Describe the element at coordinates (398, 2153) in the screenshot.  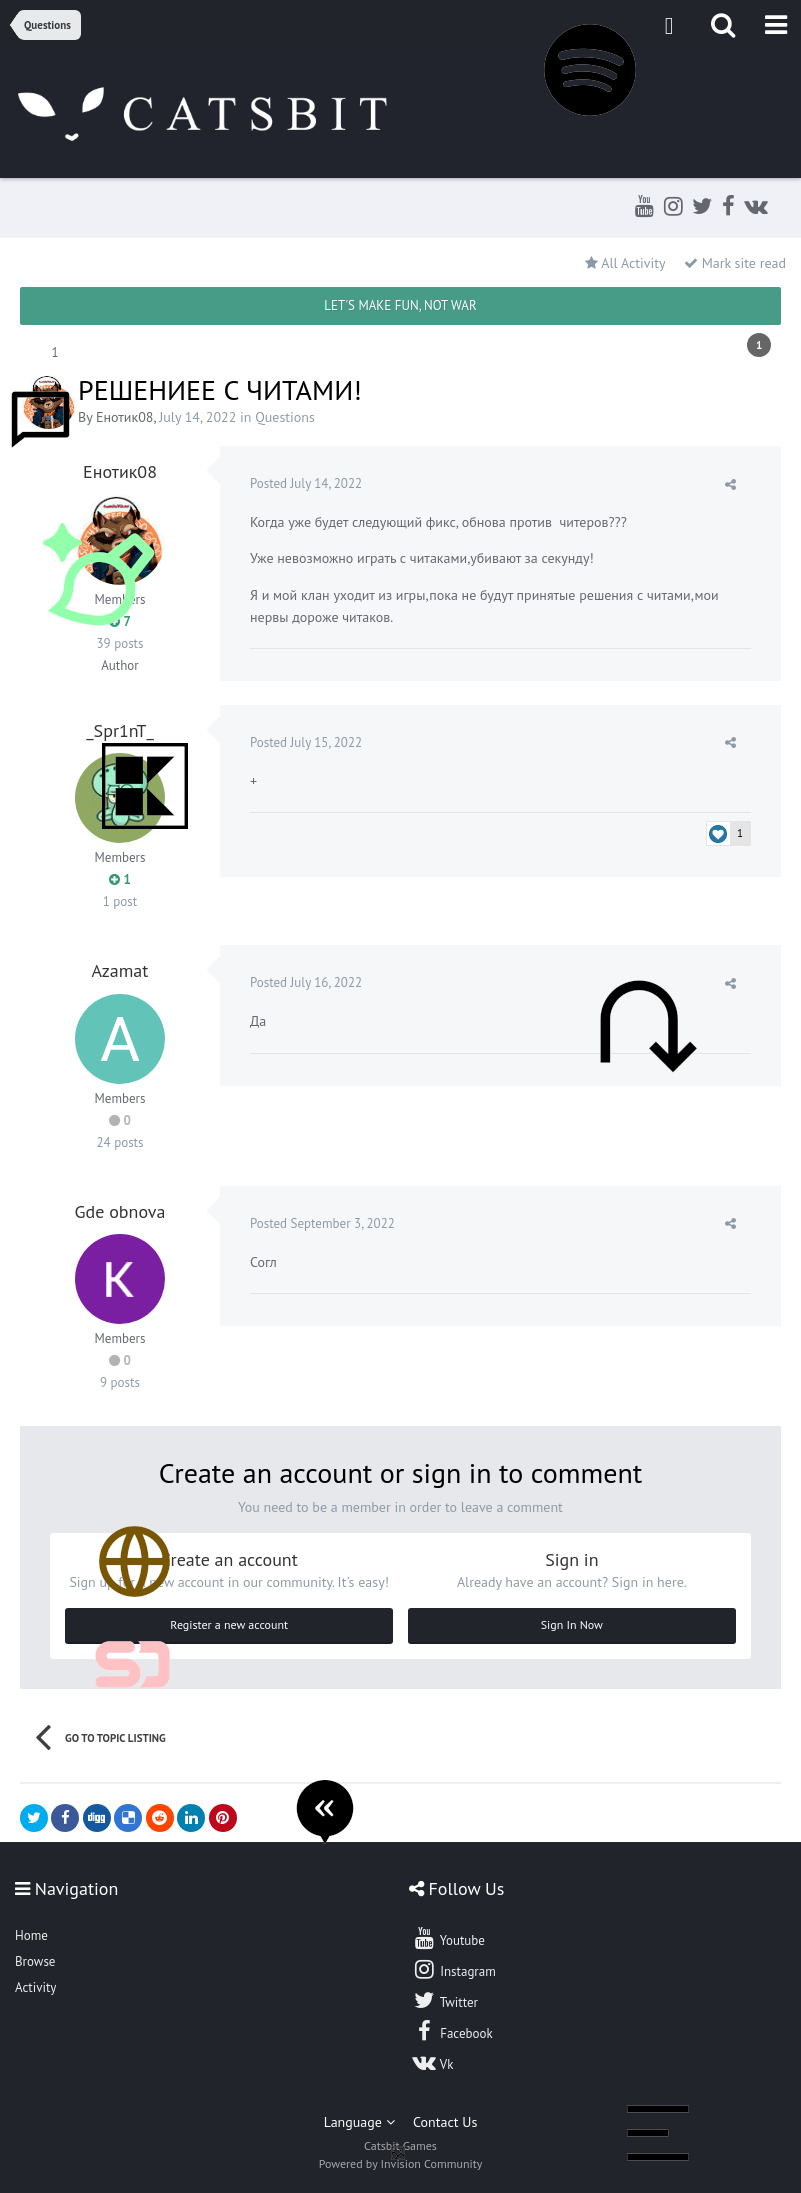
I see `view image or photo` at that location.